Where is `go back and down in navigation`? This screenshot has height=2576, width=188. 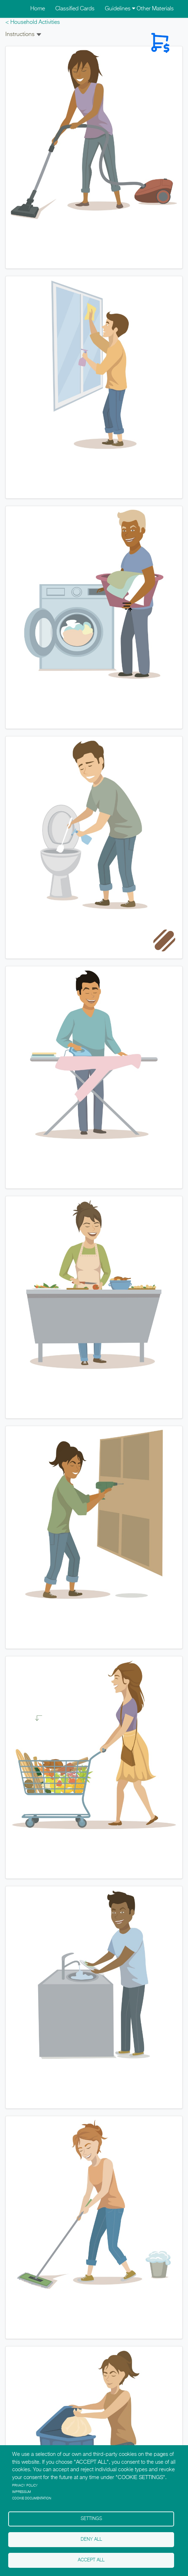 go back and down in navigation is located at coordinates (38, 1717).